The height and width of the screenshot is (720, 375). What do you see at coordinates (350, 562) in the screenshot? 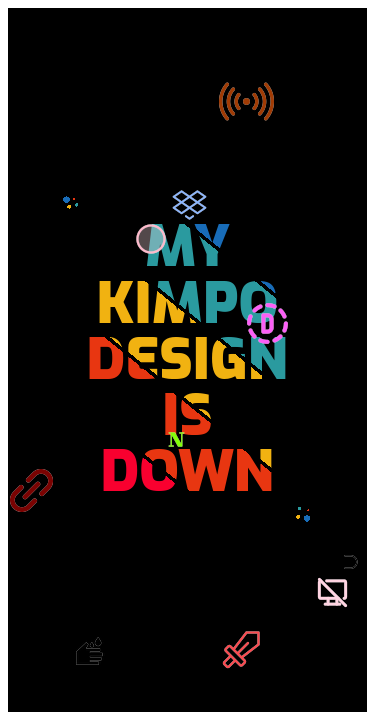
I see `indicates a proper superset relationship in mathematical notation` at bounding box center [350, 562].